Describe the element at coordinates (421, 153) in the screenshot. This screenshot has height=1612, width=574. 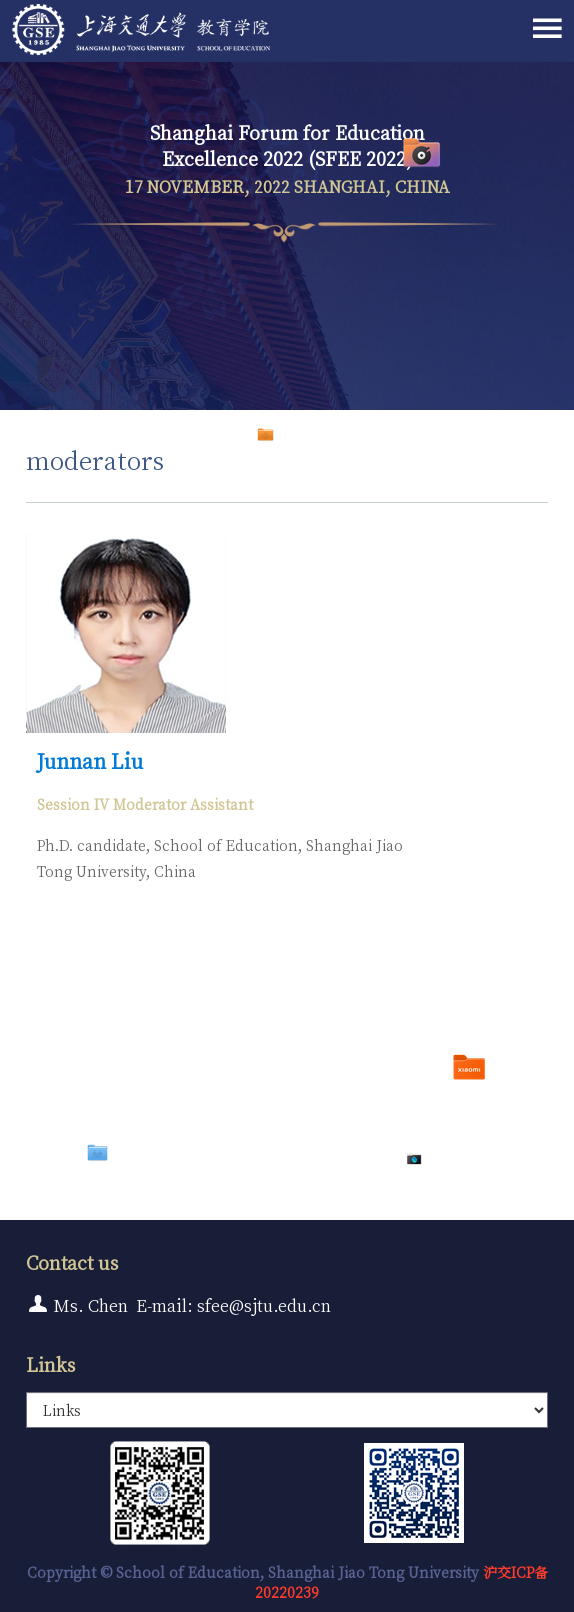
I see `open your music folder` at that location.